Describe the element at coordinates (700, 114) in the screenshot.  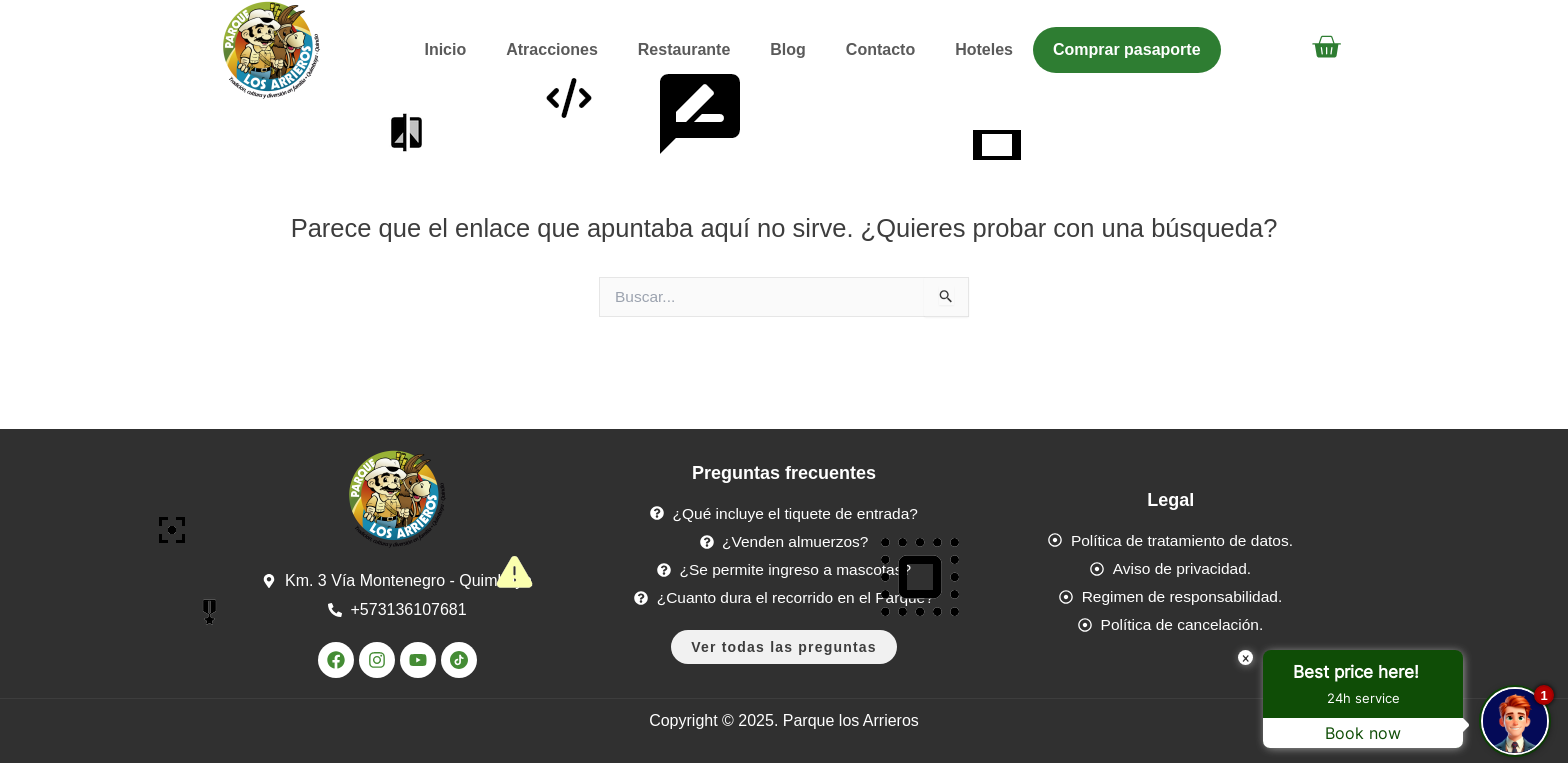
I see `write a review or feedback` at that location.